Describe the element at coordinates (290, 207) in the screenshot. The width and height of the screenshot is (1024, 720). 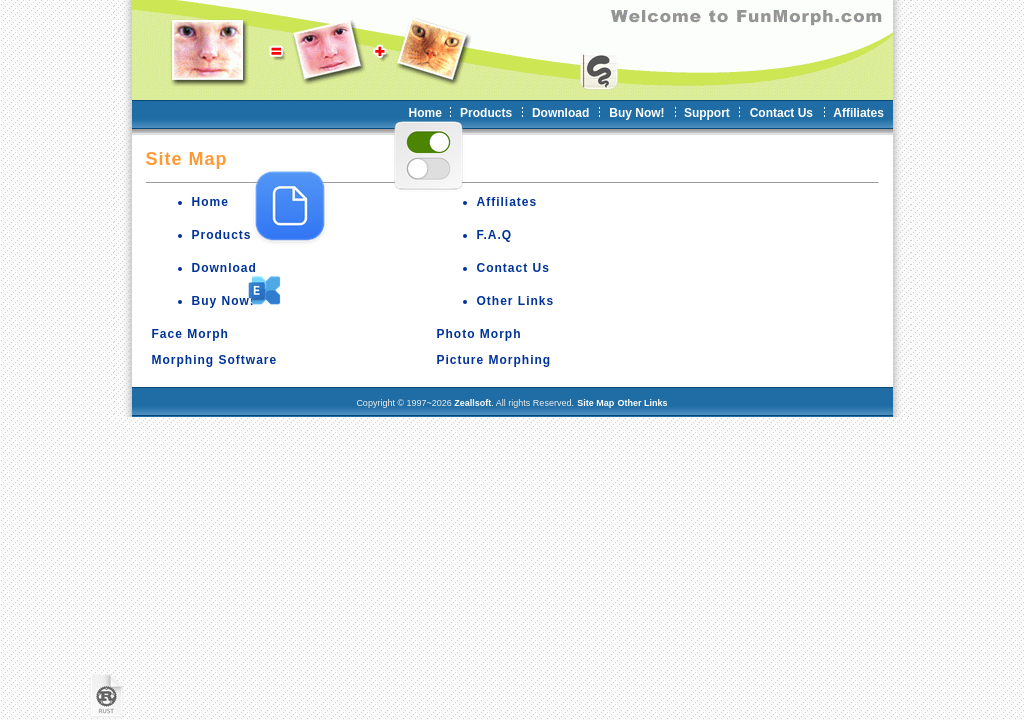
I see `open document preferences` at that location.